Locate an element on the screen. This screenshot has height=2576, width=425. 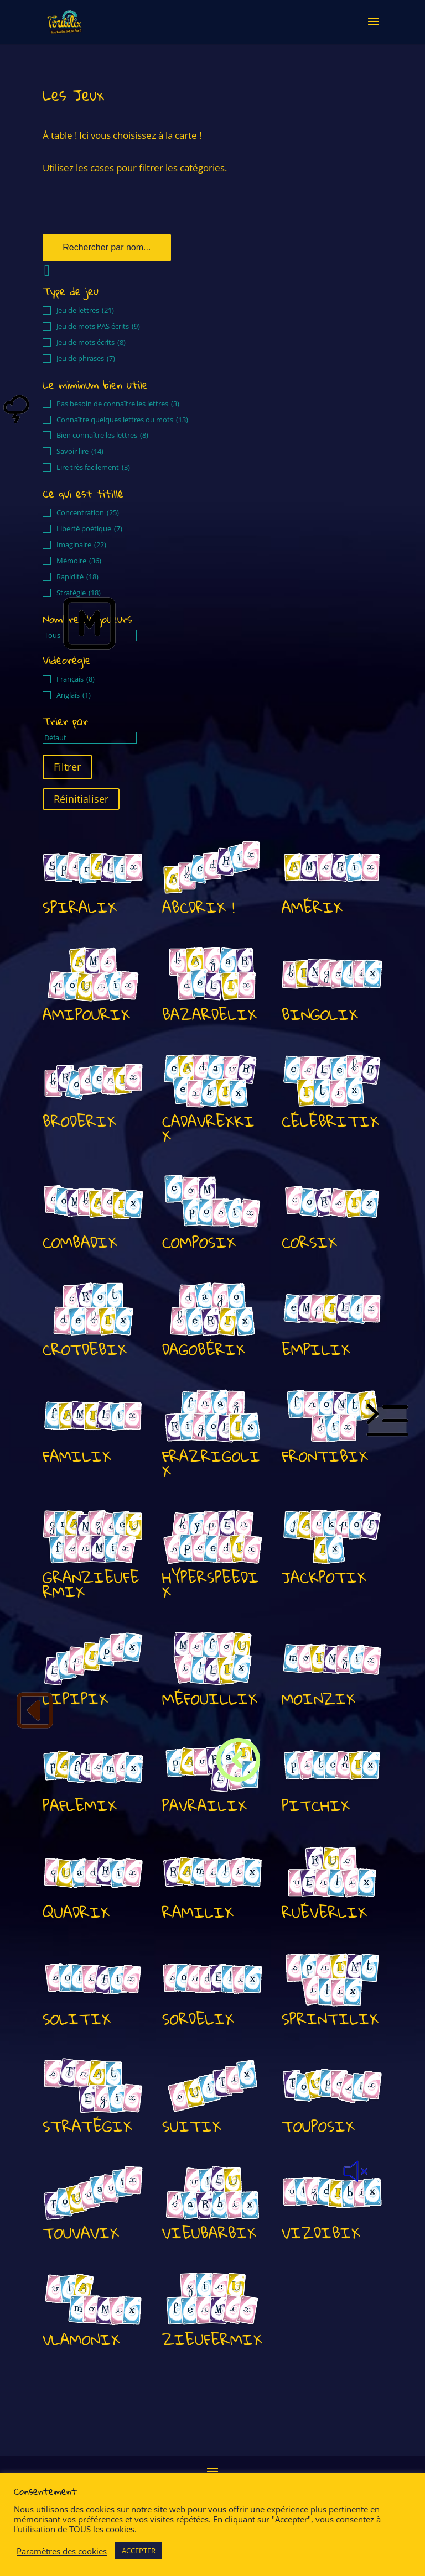
indicates thunderstorm or severe weather conditions is located at coordinates (16, 409).